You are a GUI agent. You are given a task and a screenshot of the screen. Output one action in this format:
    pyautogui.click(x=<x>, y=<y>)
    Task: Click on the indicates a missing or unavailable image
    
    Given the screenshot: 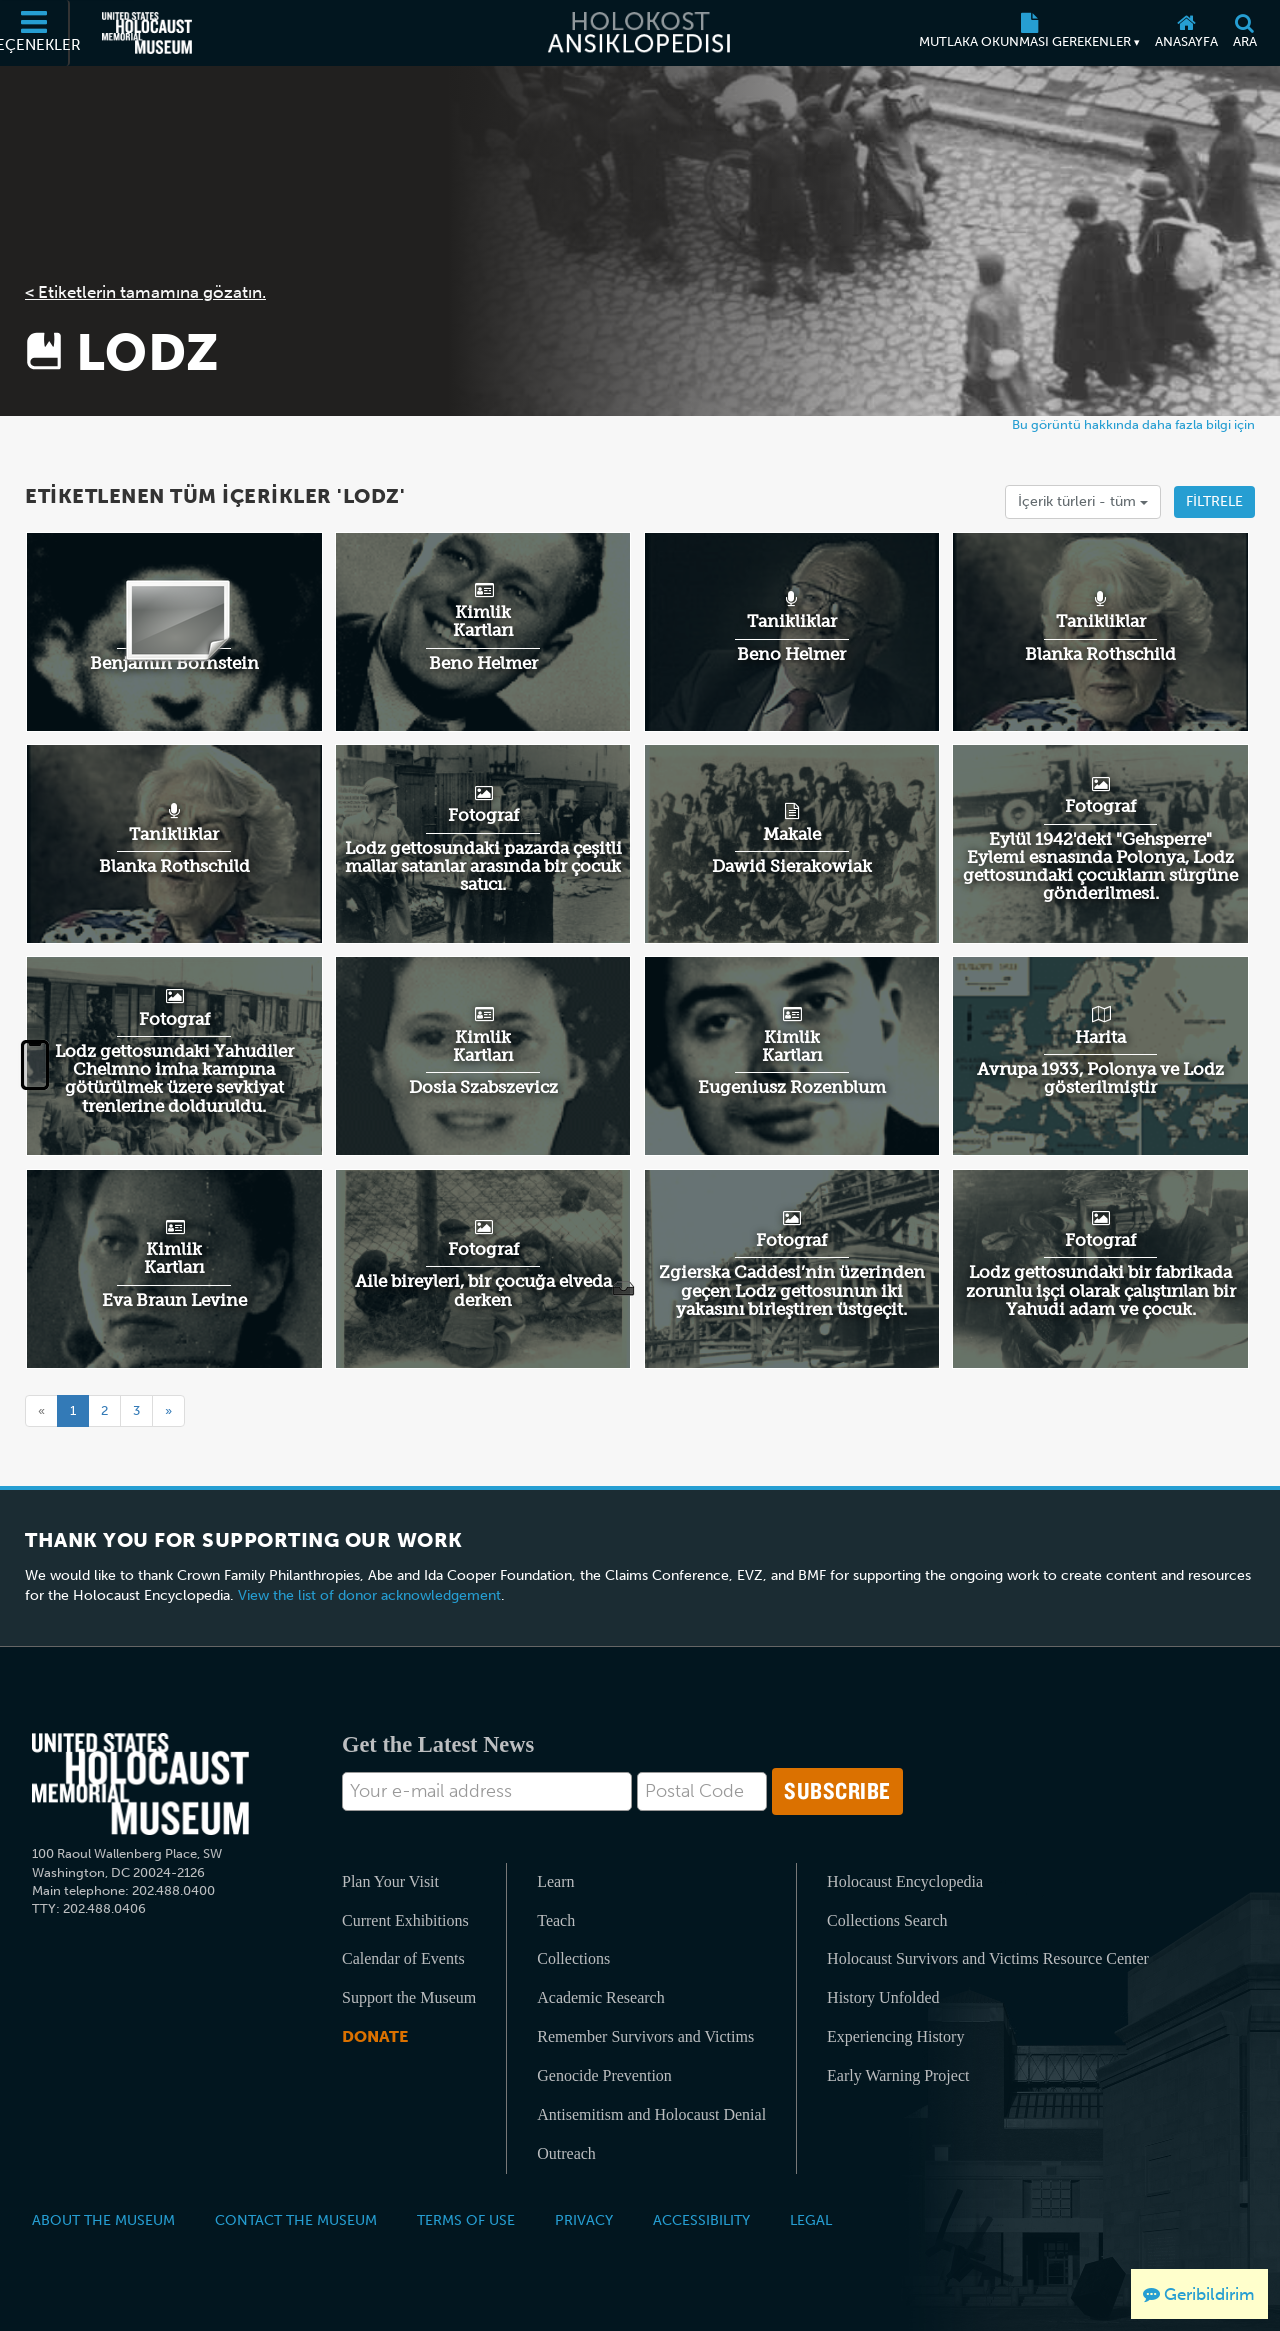 What is the action you would take?
    pyautogui.click(x=178, y=623)
    